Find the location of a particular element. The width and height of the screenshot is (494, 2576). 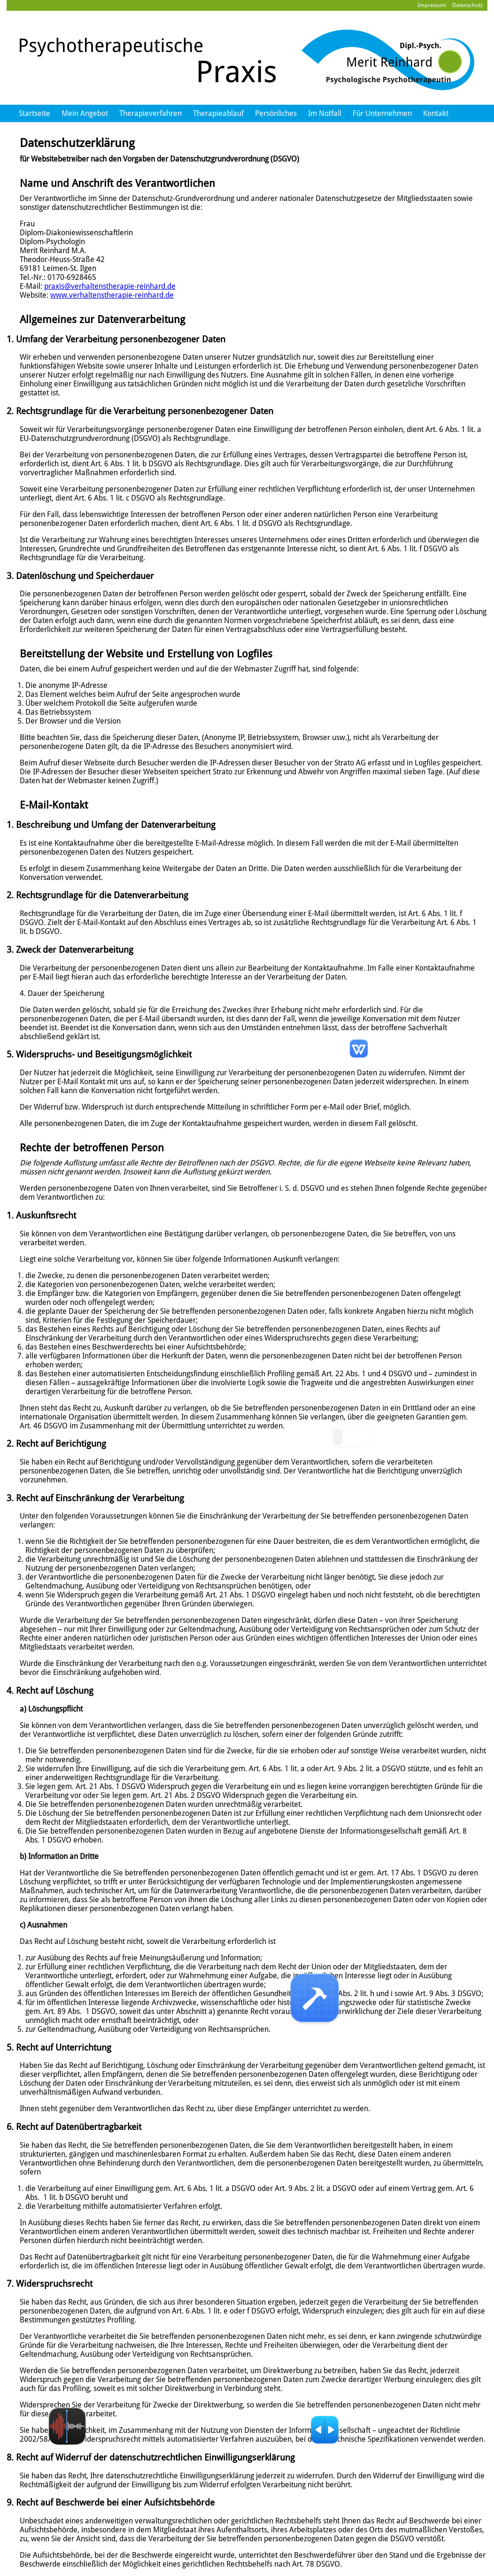

open developer tools or IDE is located at coordinates (315, 1998).